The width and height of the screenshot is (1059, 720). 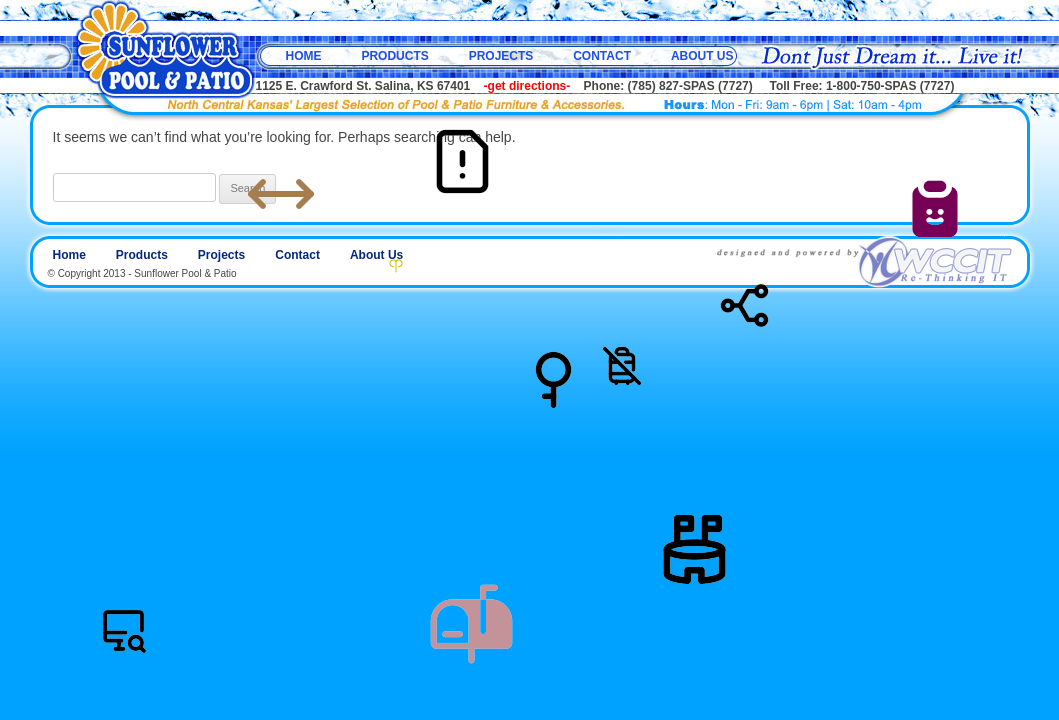 I want to click on no luggage allowed, so click(x=622, y=366).